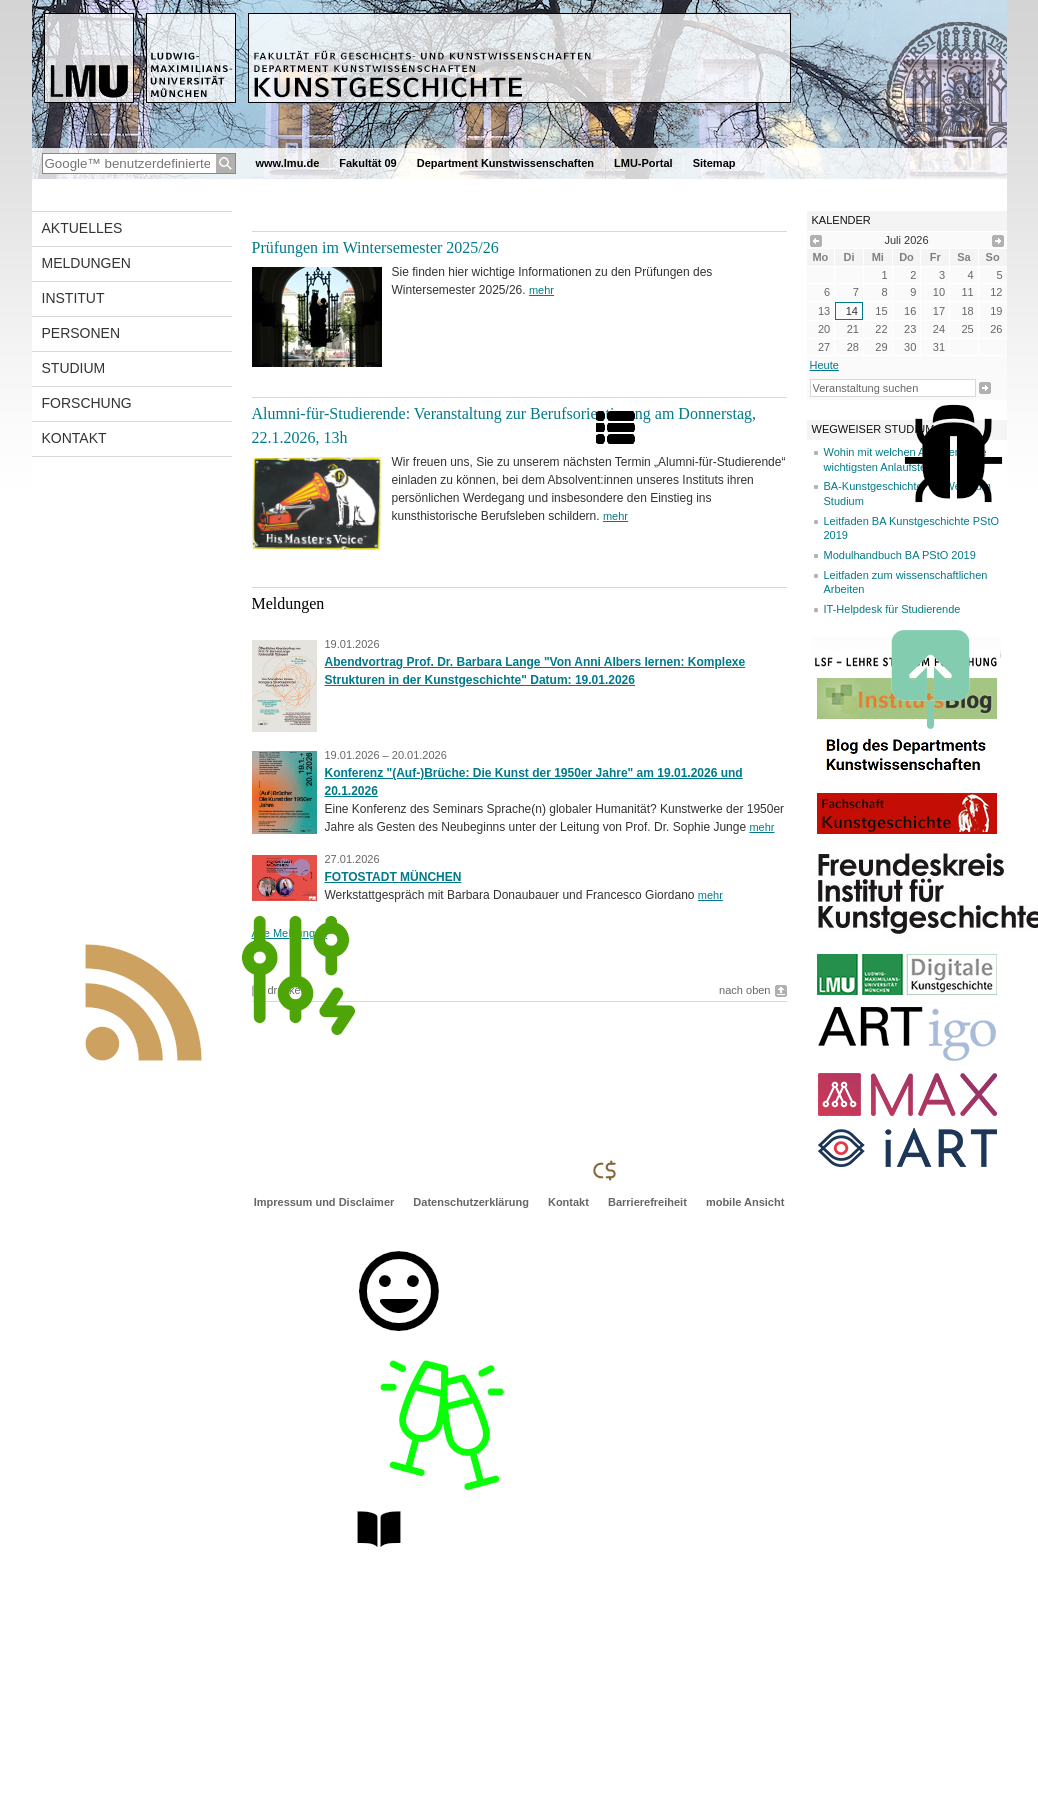 This screenshot has height=1816, width=1038. I want to click on subscribe to RSS feed, so click(143, 1002).